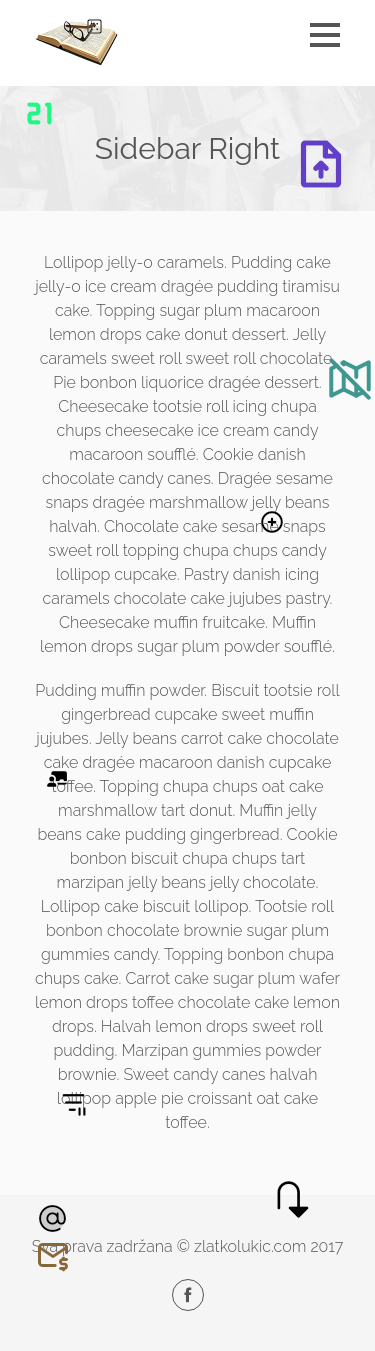 Image resolution: width=375 pixels, height=1351 pixels. Describe the element at coordinates (40, 113) in the screenshot. I see `indicates 21 notifications or unread items` at that location.